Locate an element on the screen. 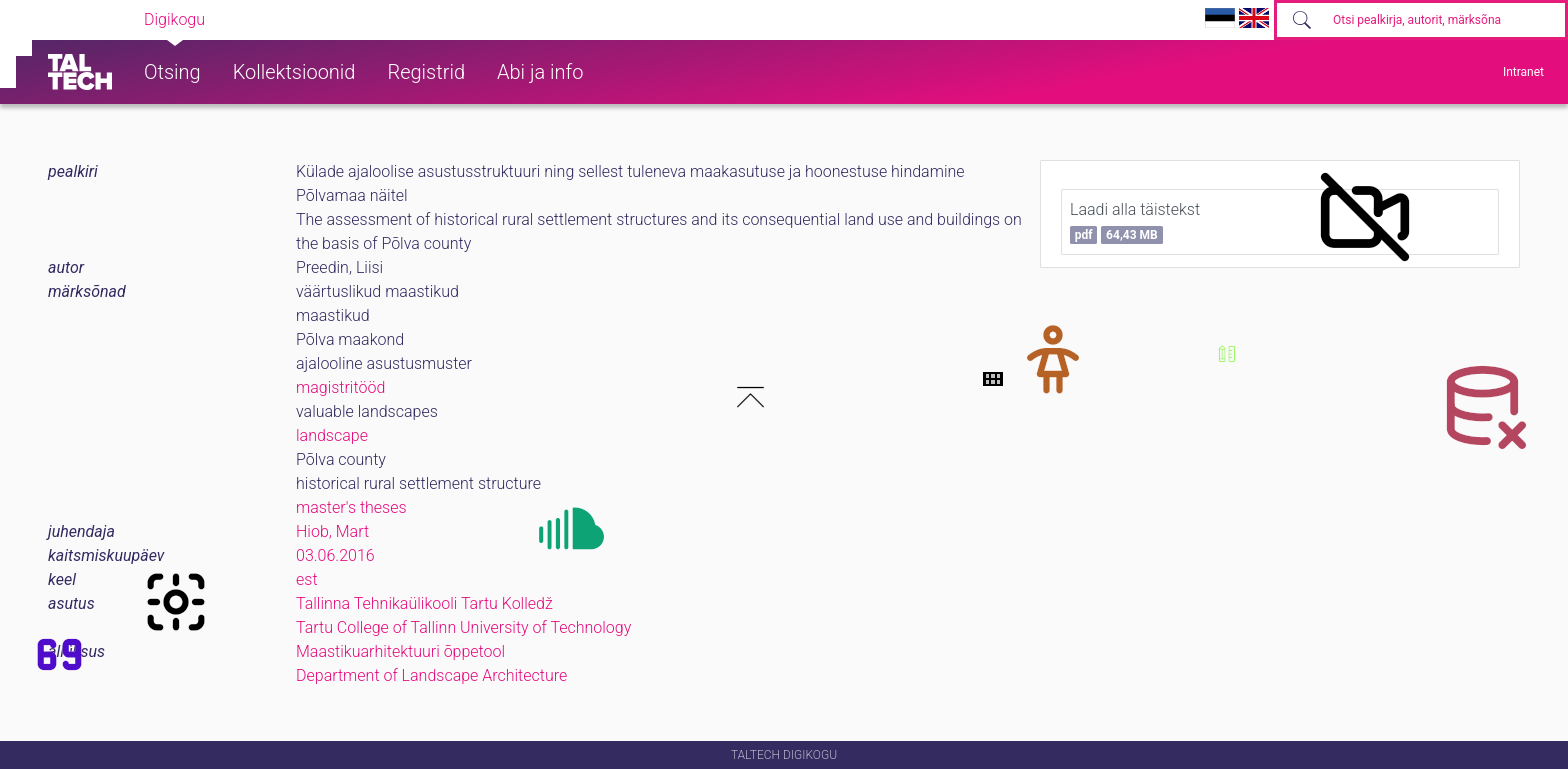 Image resolution: width=1568 pixels, height=769 pixels. switch to grid view layout is located at coordinates (992, 379).